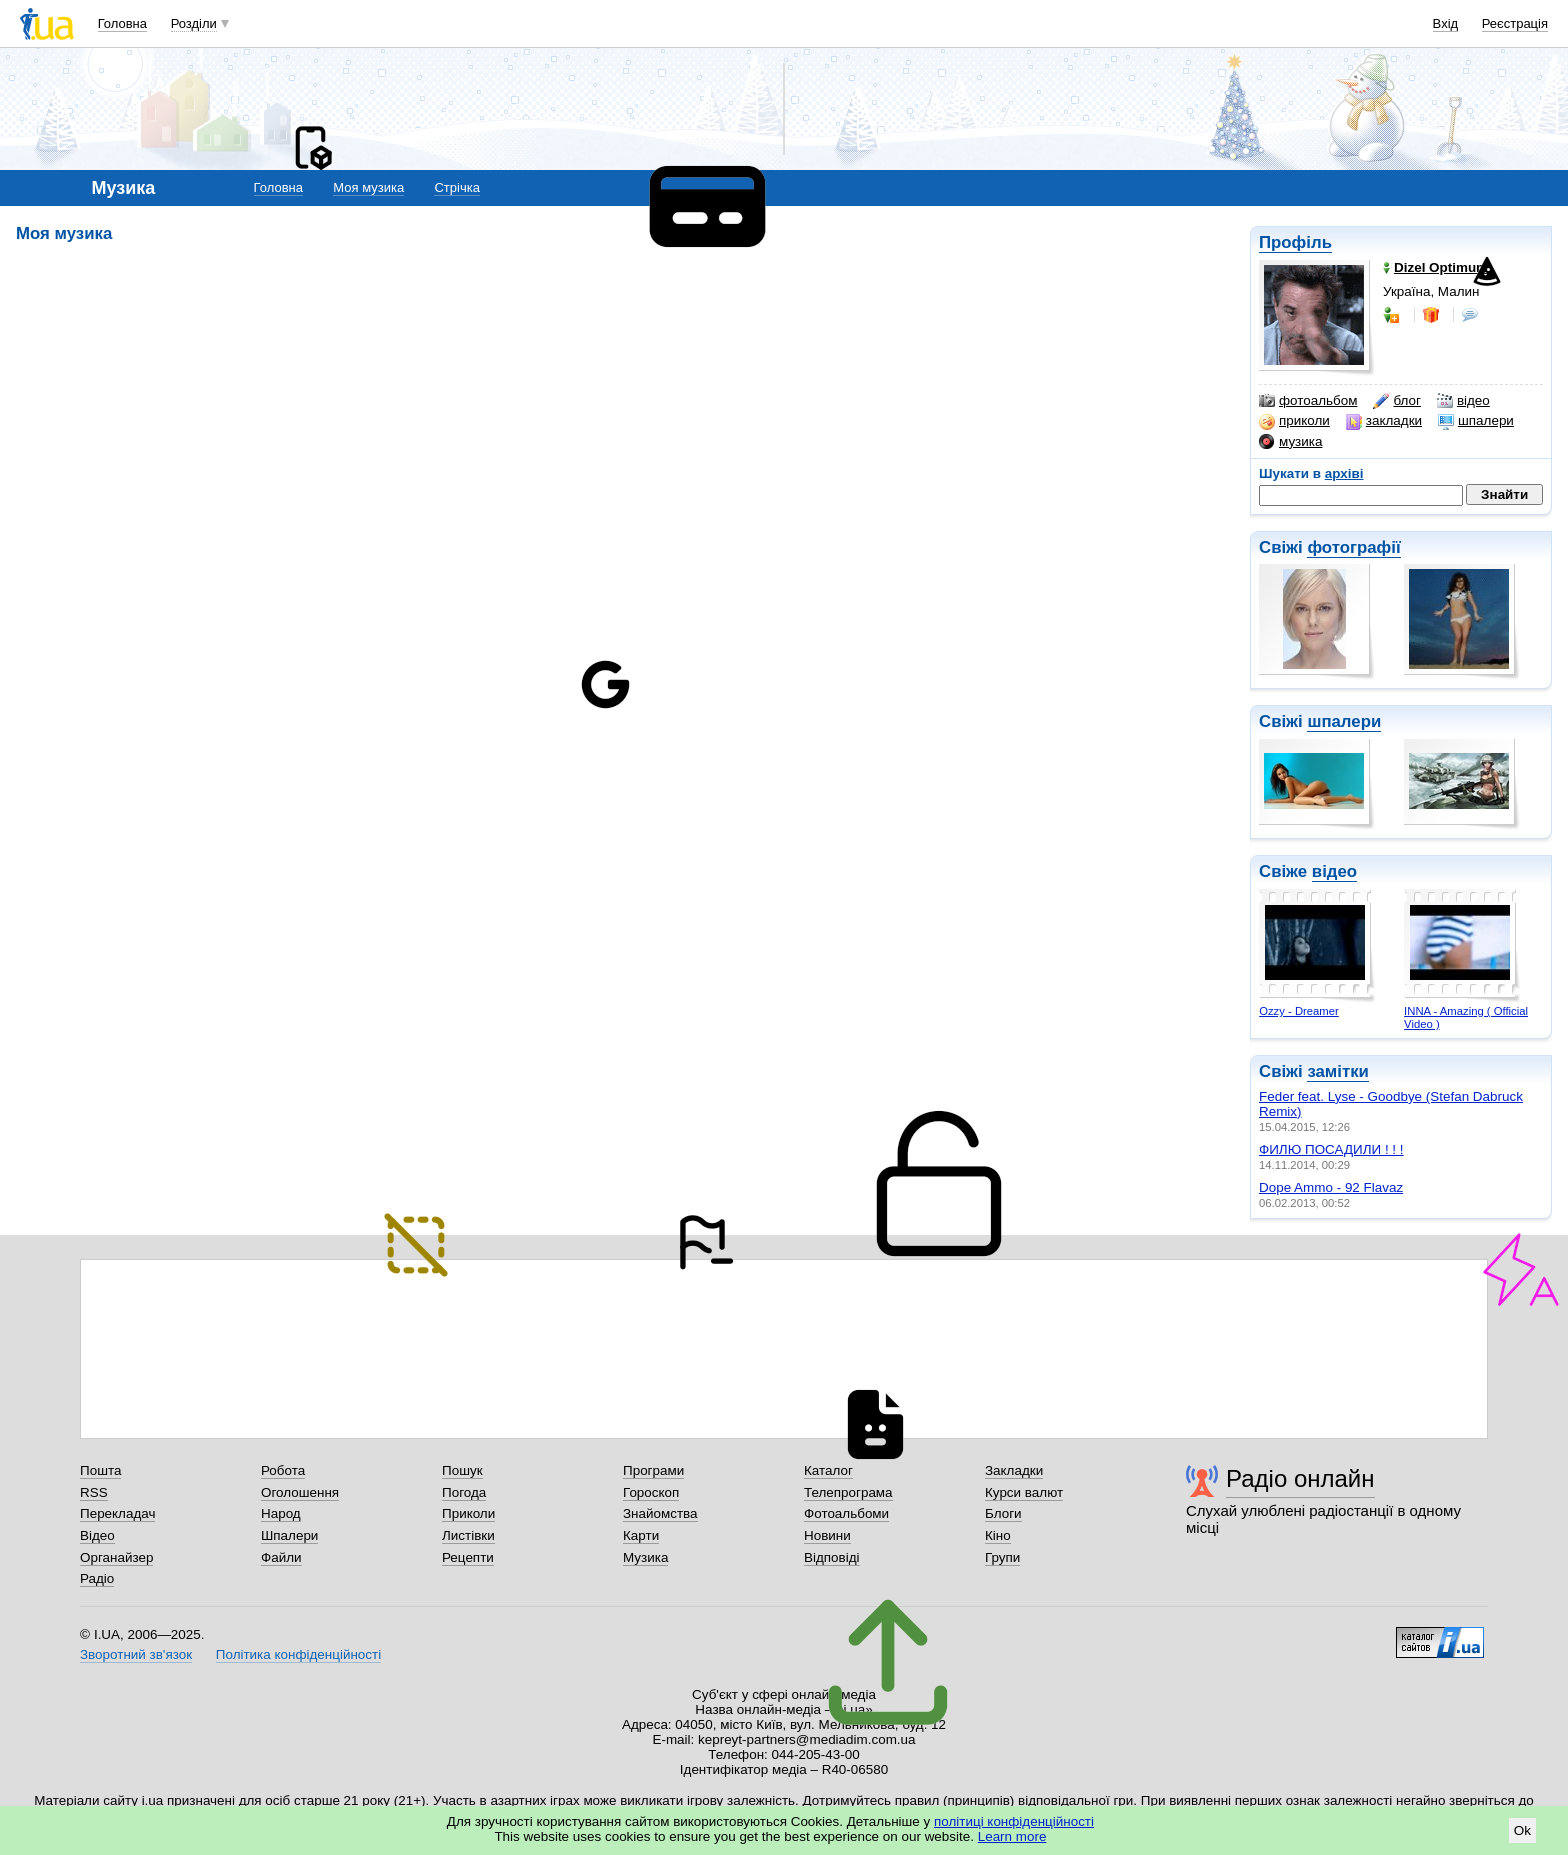 This screenshot has height=1855, width=1568. What do you see at coordinates (875, 1424) in the screenshot?
I see `file with neutral or pending status` at bounding box center [875, 1424].